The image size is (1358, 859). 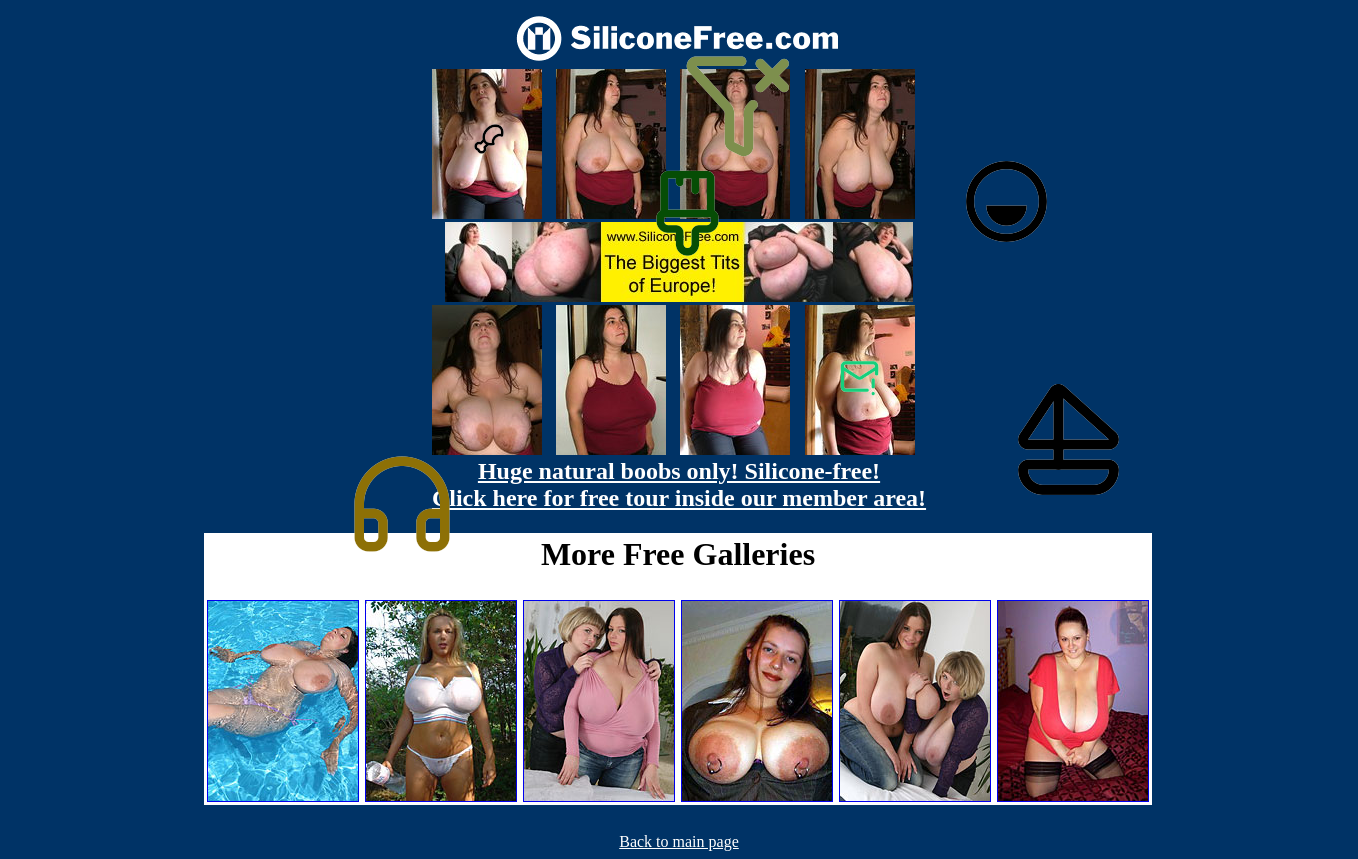 What do you see at coordinates (489, 139) in the screenshot?
I see `access food or restaurant options` at bounding box center [489, 139].